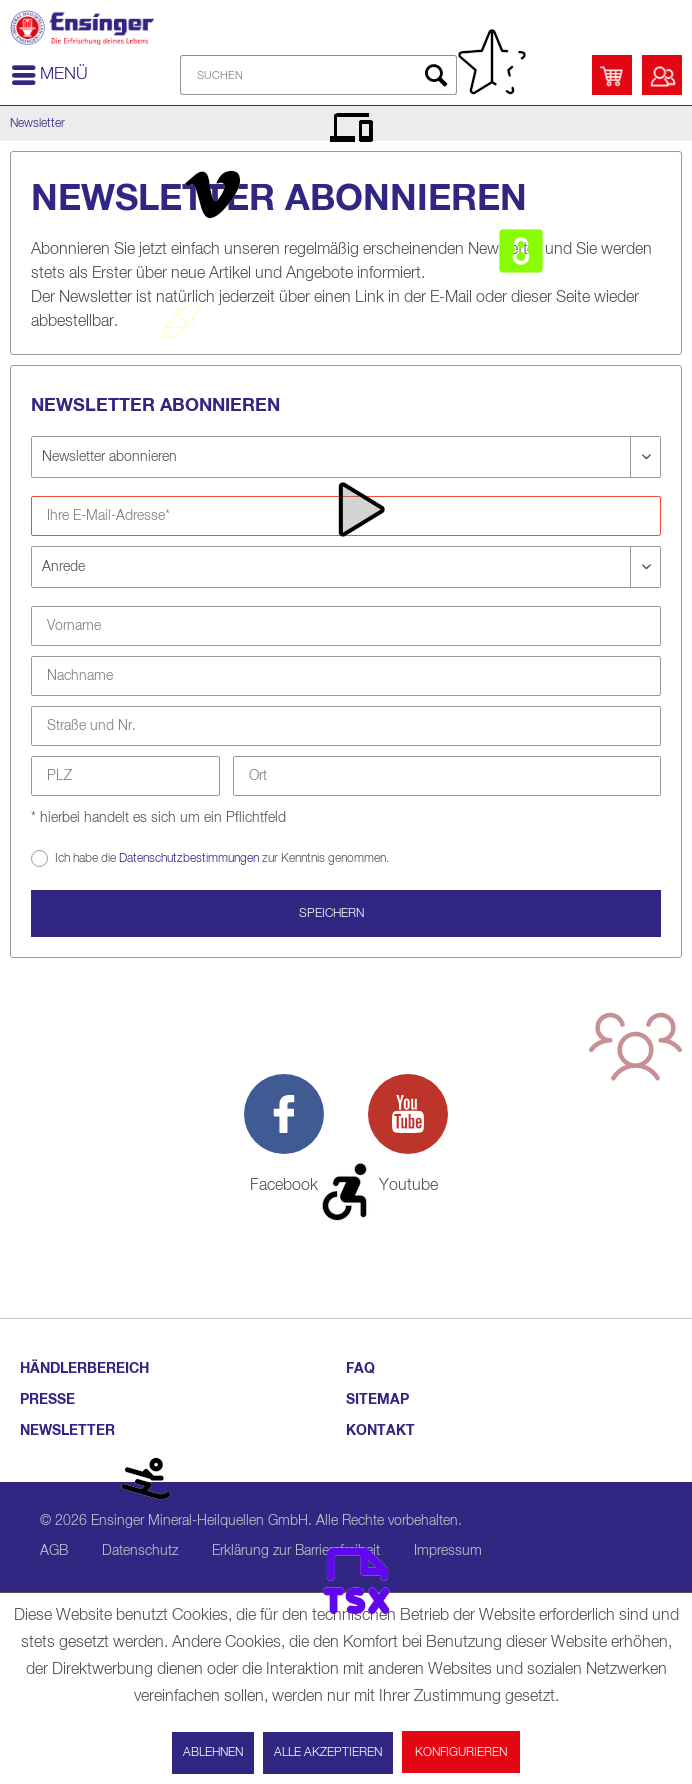  Describe the element at coordinates (635, 1043) in the screenshot. I see `view group or team members` at that location.